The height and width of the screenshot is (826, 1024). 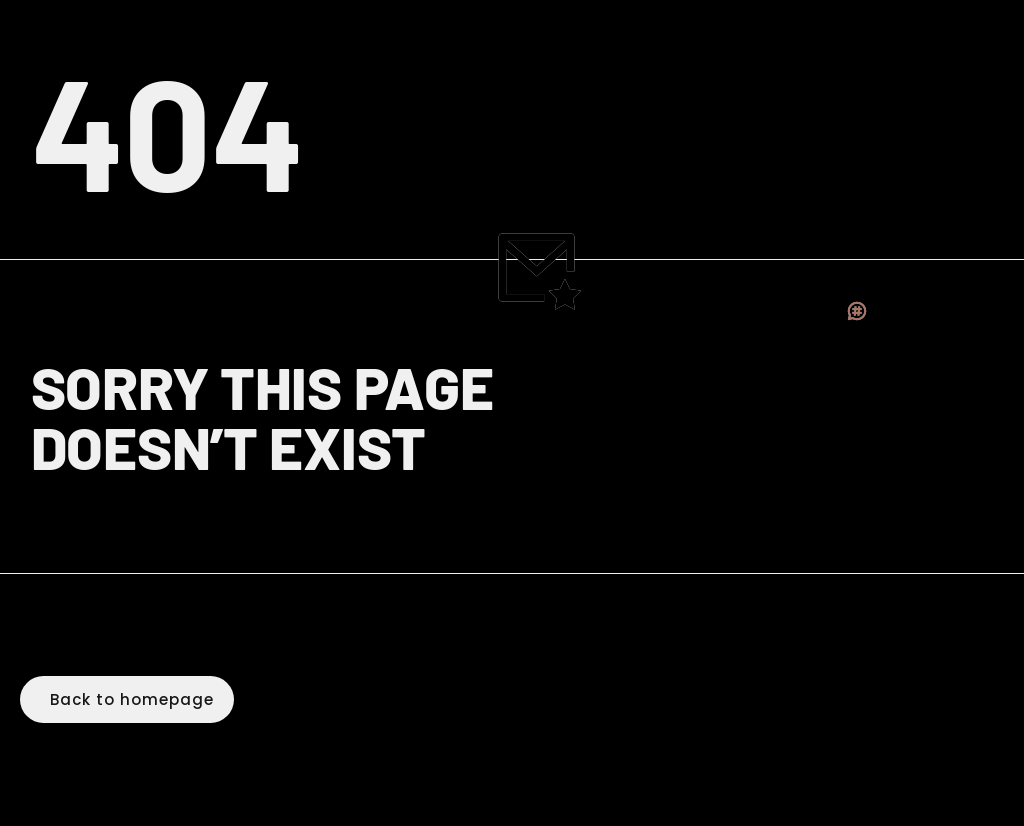 I want to click on open a threaded conversation, so click(x=857, y=311).